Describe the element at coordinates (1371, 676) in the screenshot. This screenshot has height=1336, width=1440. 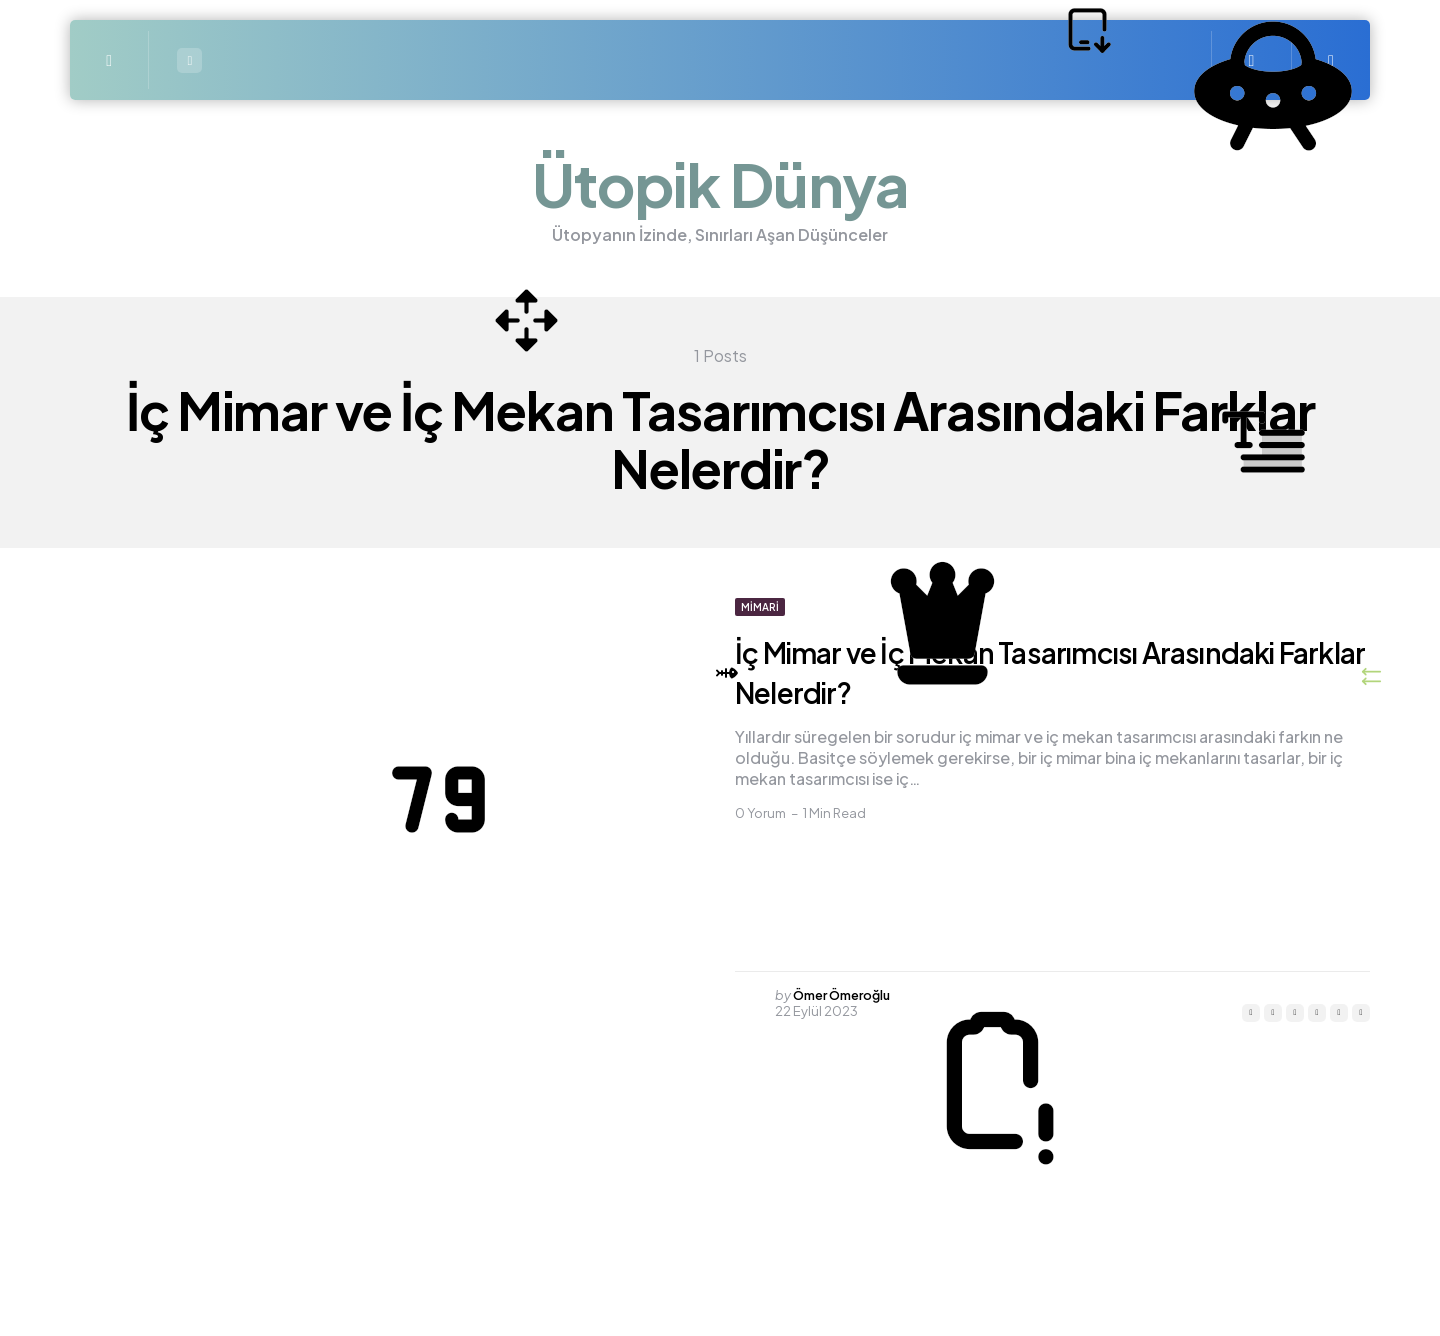
I see `move items to the left` at that location.